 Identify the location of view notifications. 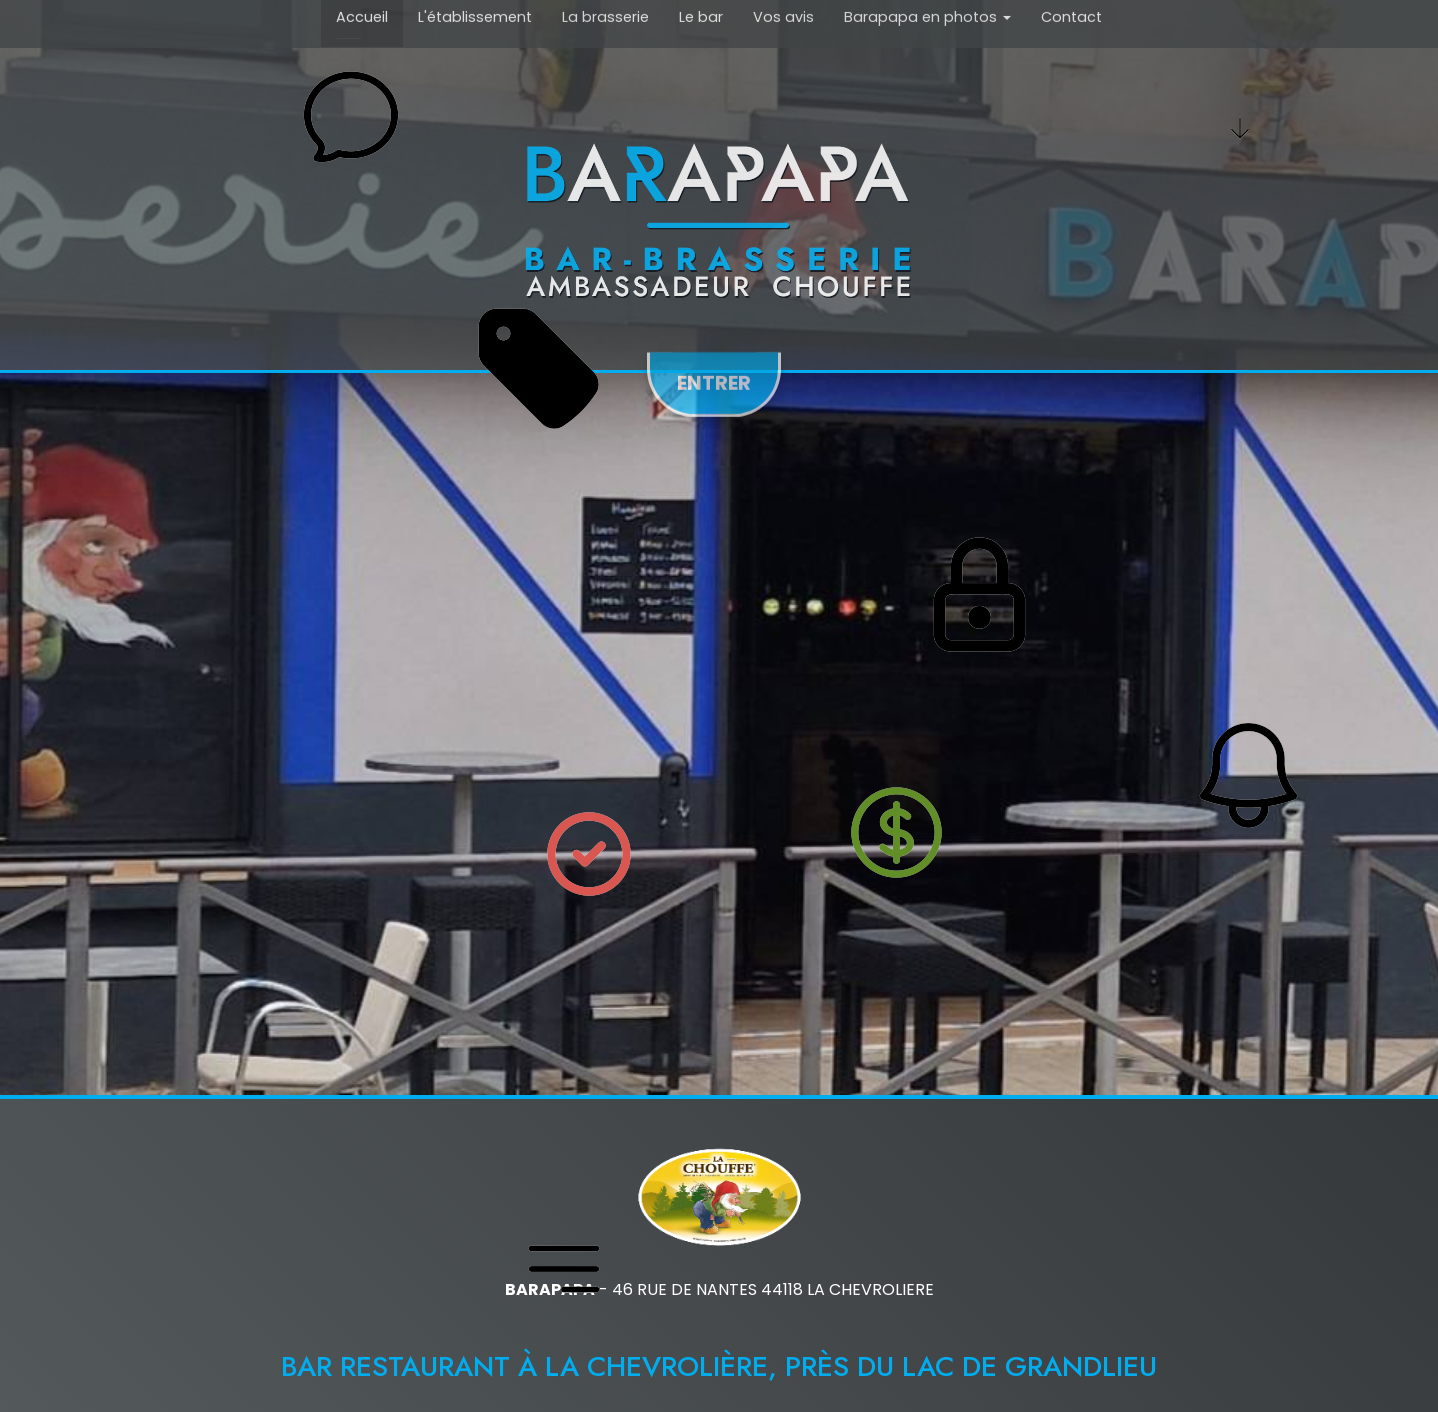
(1248, 775).